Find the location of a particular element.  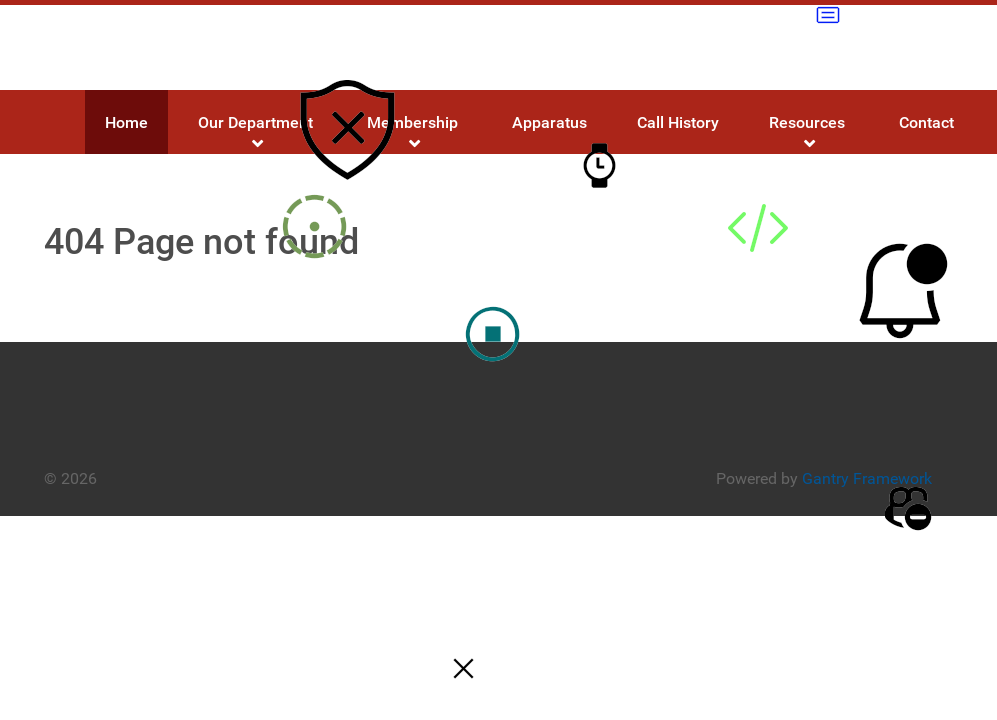

github copilot is blocked or disabled is located at coordinates (908, 507).